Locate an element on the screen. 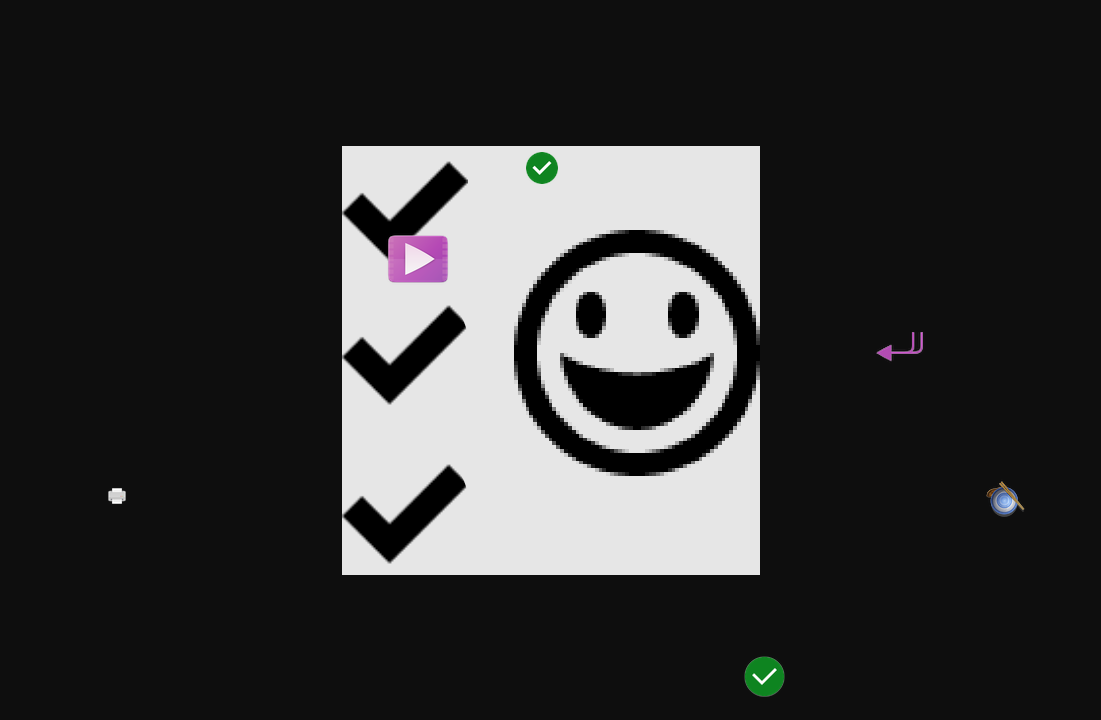  dropbox file sync complete is located at coordinates (764, 676).